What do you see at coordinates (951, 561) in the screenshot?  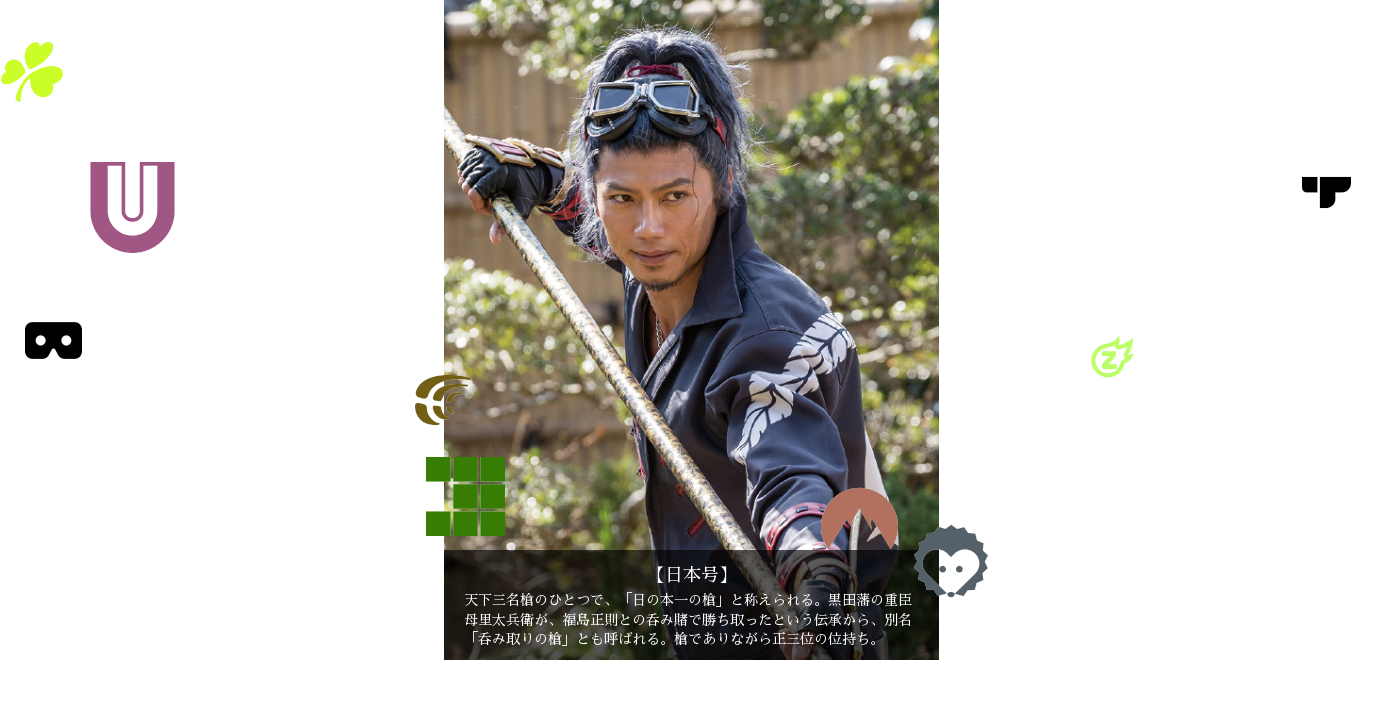 I see `open HedgeDoc collaborative markdown editor` at bounding box center [951, 561].